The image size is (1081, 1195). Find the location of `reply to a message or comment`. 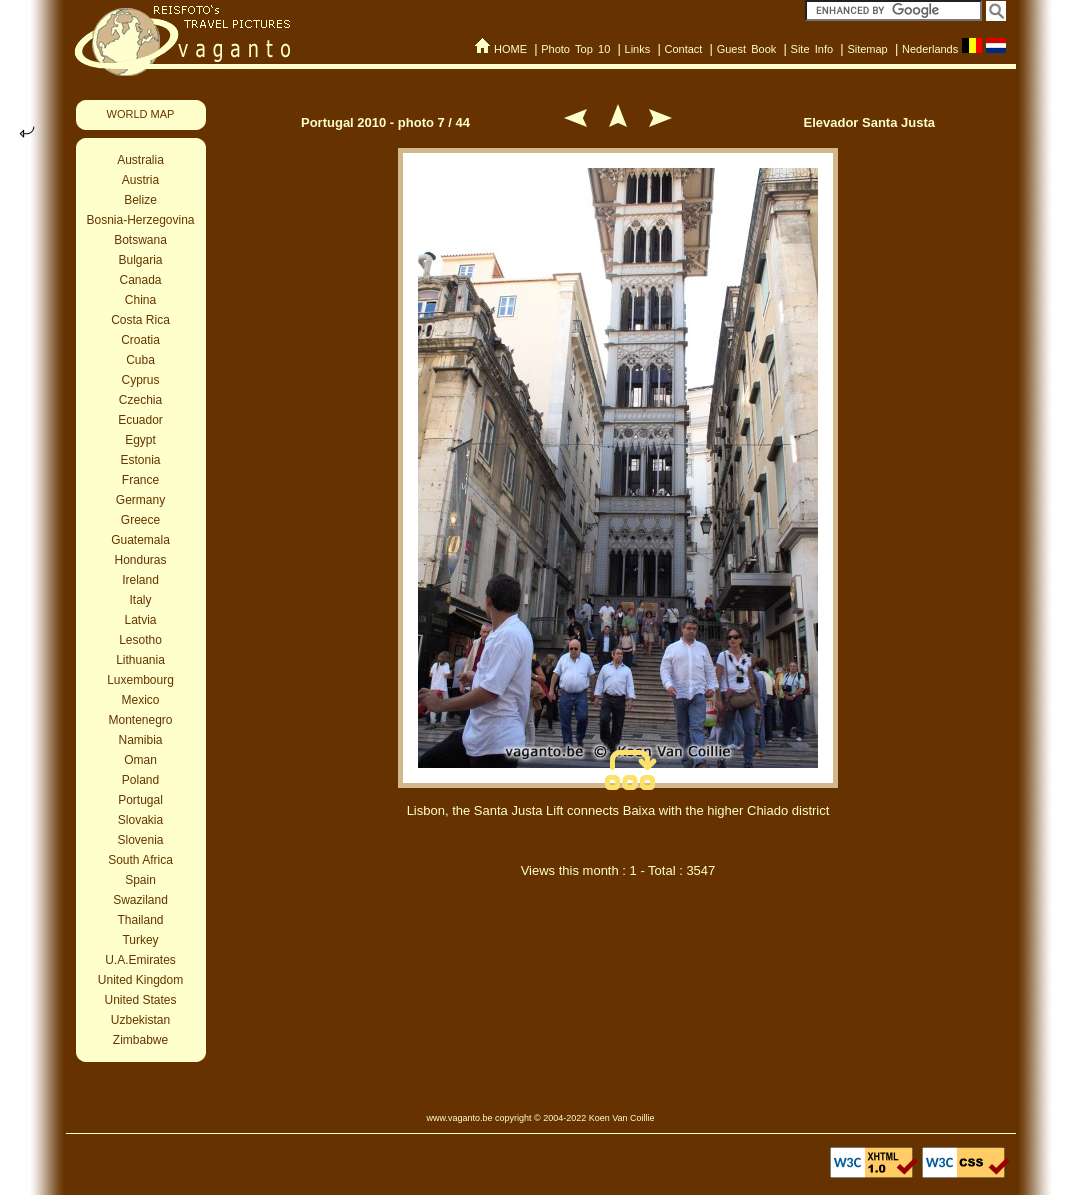

reply to a message or comment is located at coordinates (27, 132).